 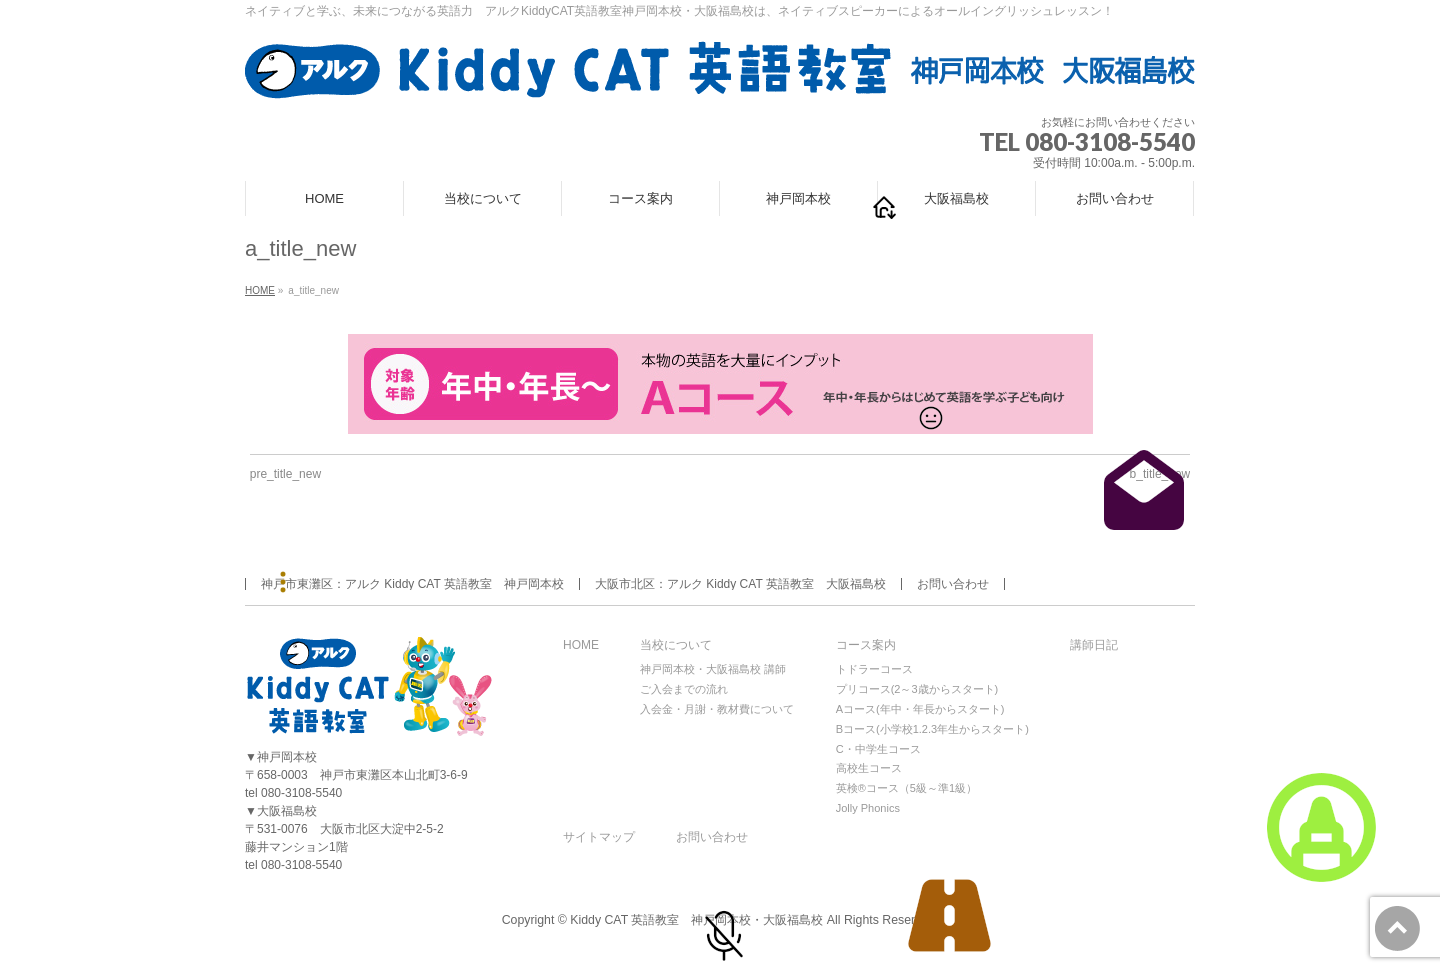 What do you see at coordinates (884, 207) in the screenshot?
I see `download home data or settings` at bounding box center [884, 207].